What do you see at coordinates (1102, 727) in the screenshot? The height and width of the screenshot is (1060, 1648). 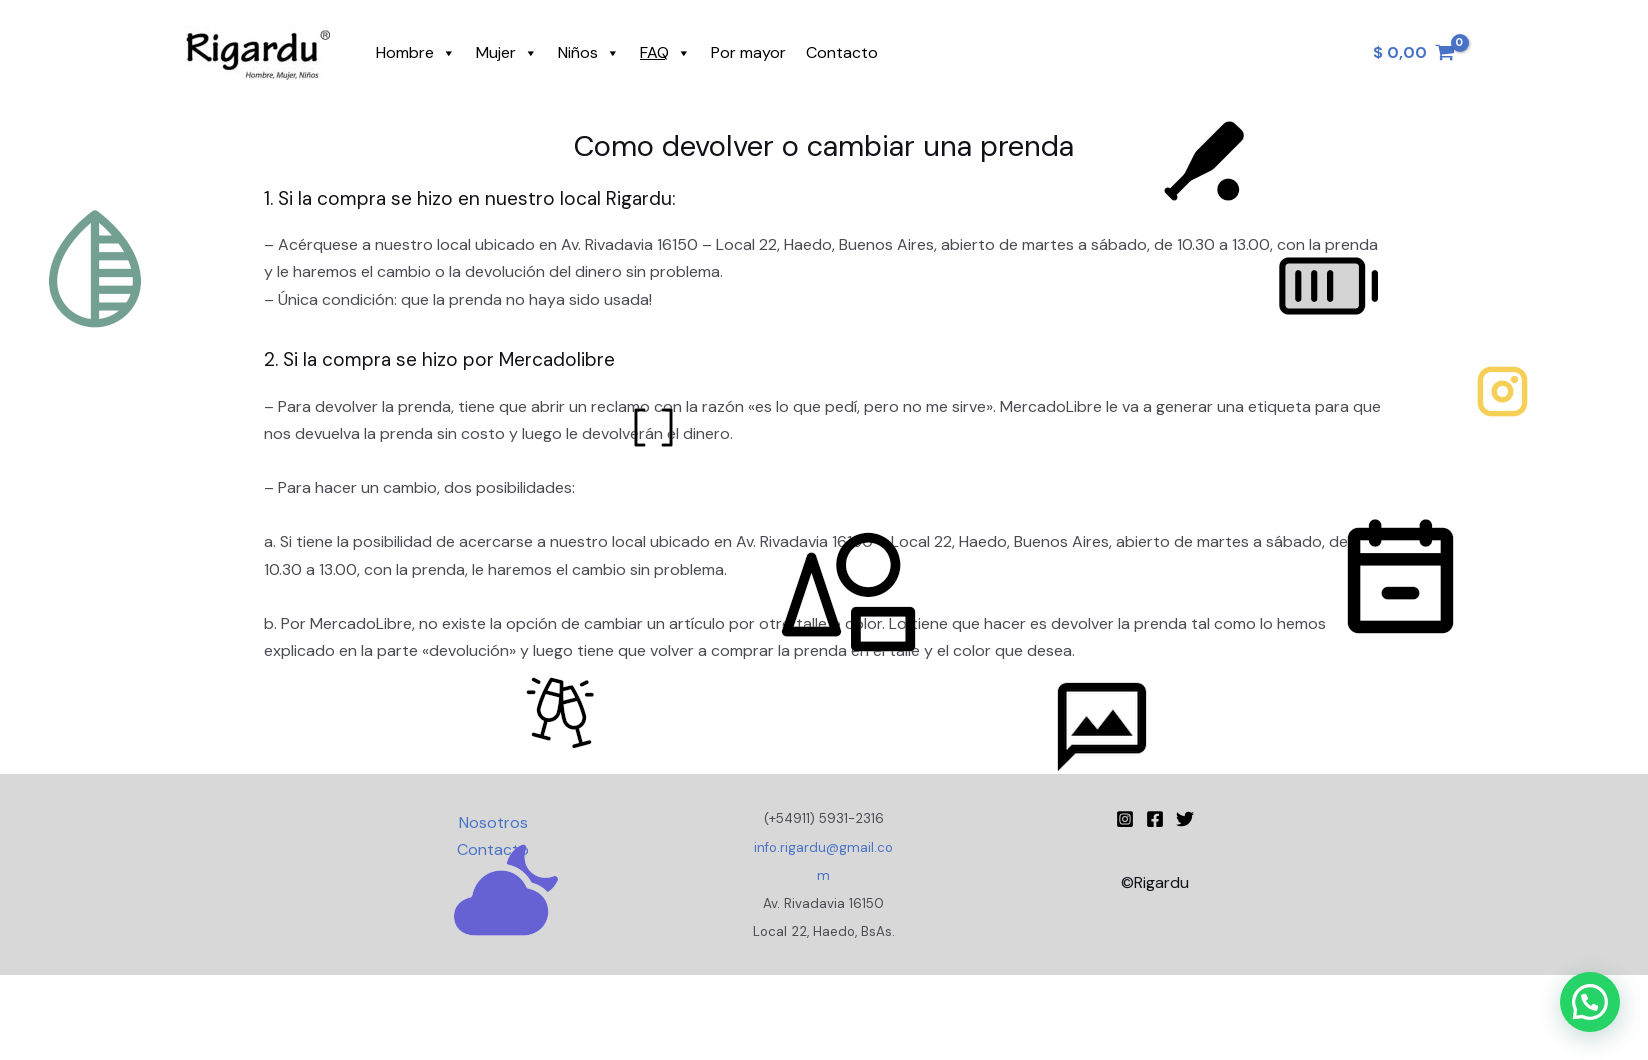 I see `send or receive a picture message` at bounding box center [1102, 727].